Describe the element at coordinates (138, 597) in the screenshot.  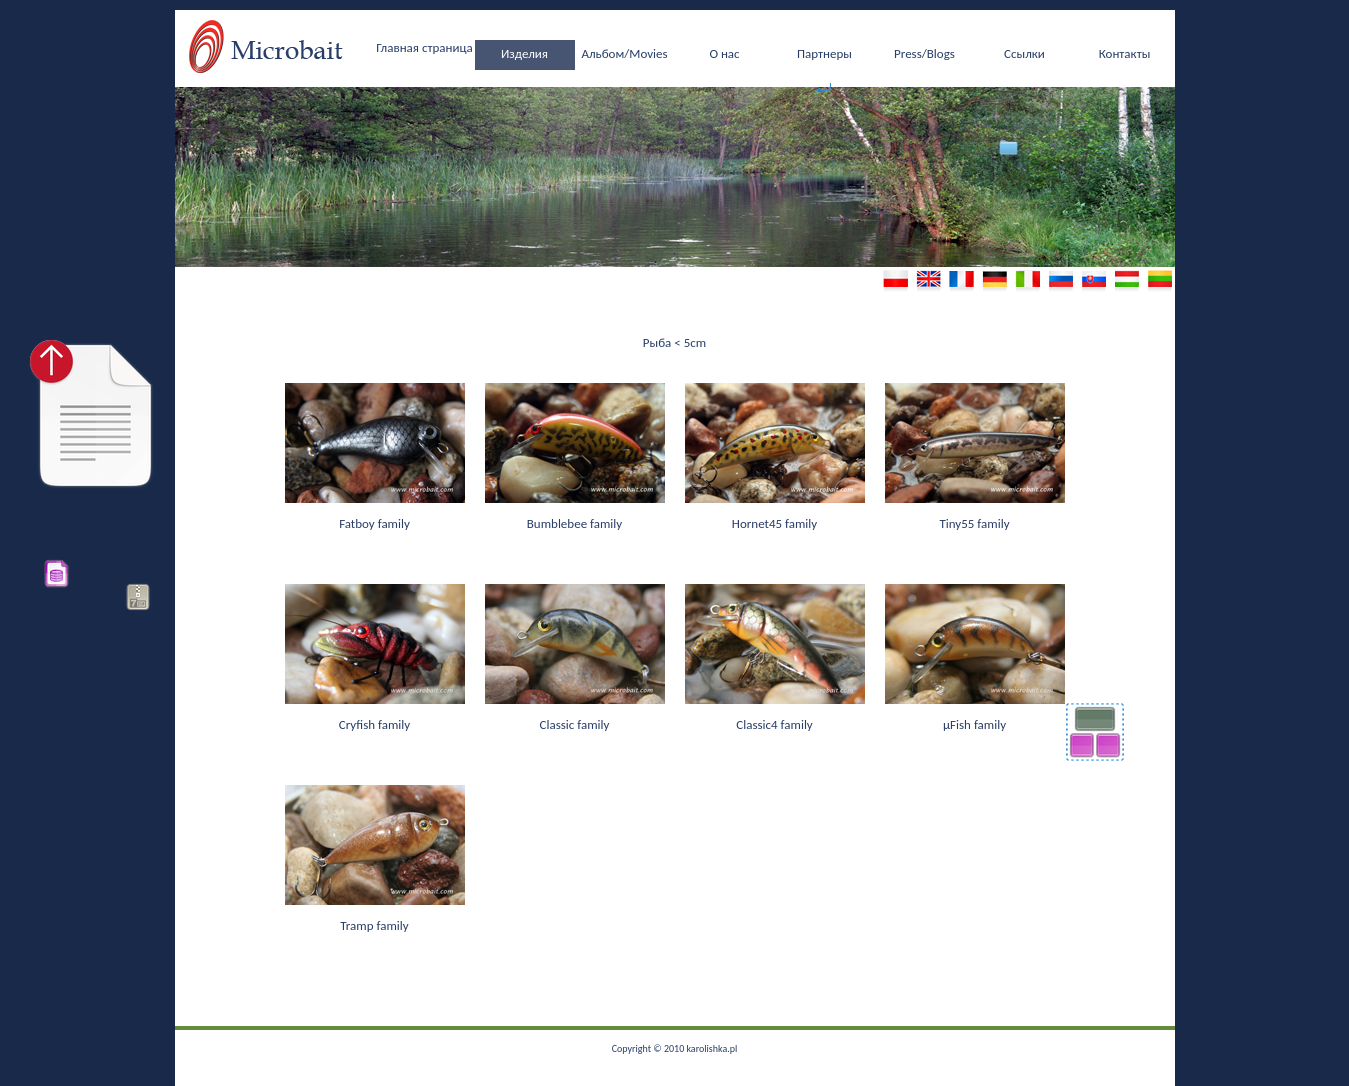
I see `a 7z compressed archive file` at that location.